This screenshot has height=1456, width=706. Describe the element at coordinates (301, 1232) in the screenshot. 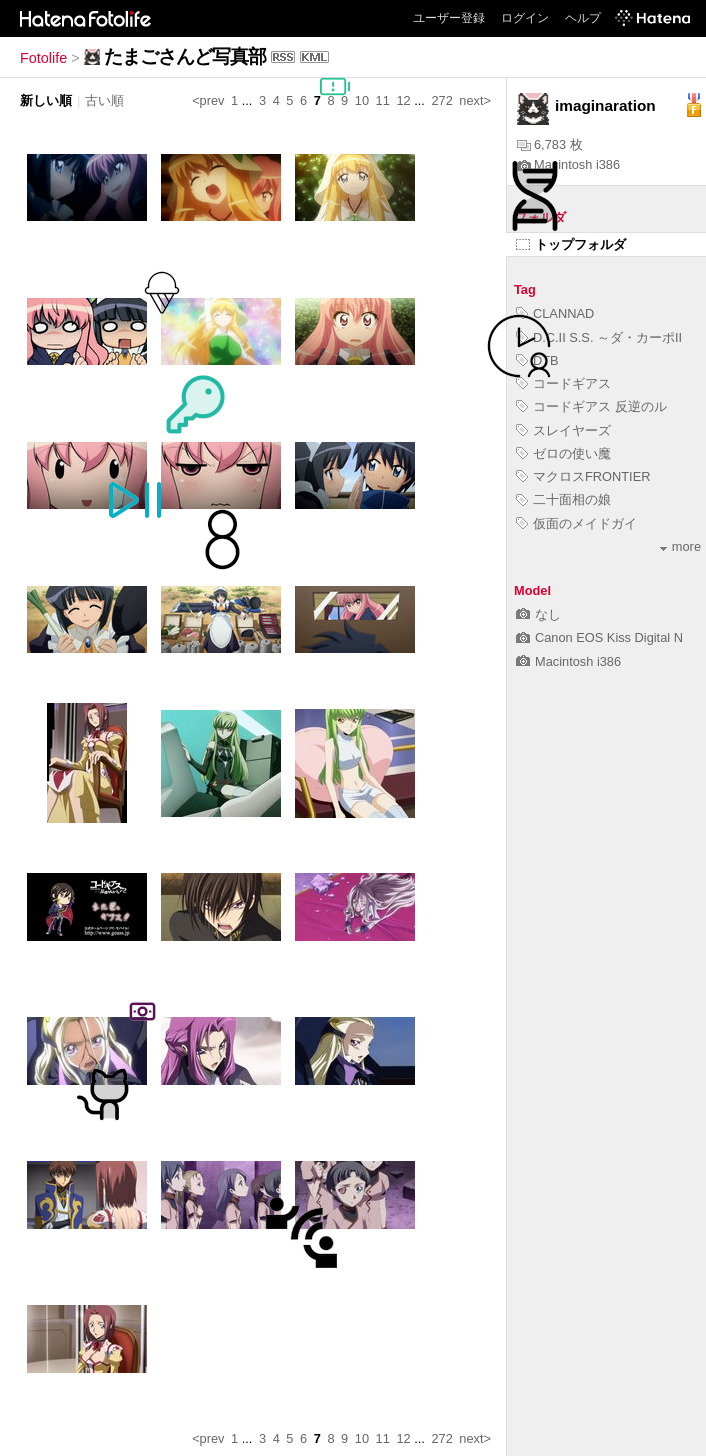

I see `connect with others remotely or wirelessly` at that location.